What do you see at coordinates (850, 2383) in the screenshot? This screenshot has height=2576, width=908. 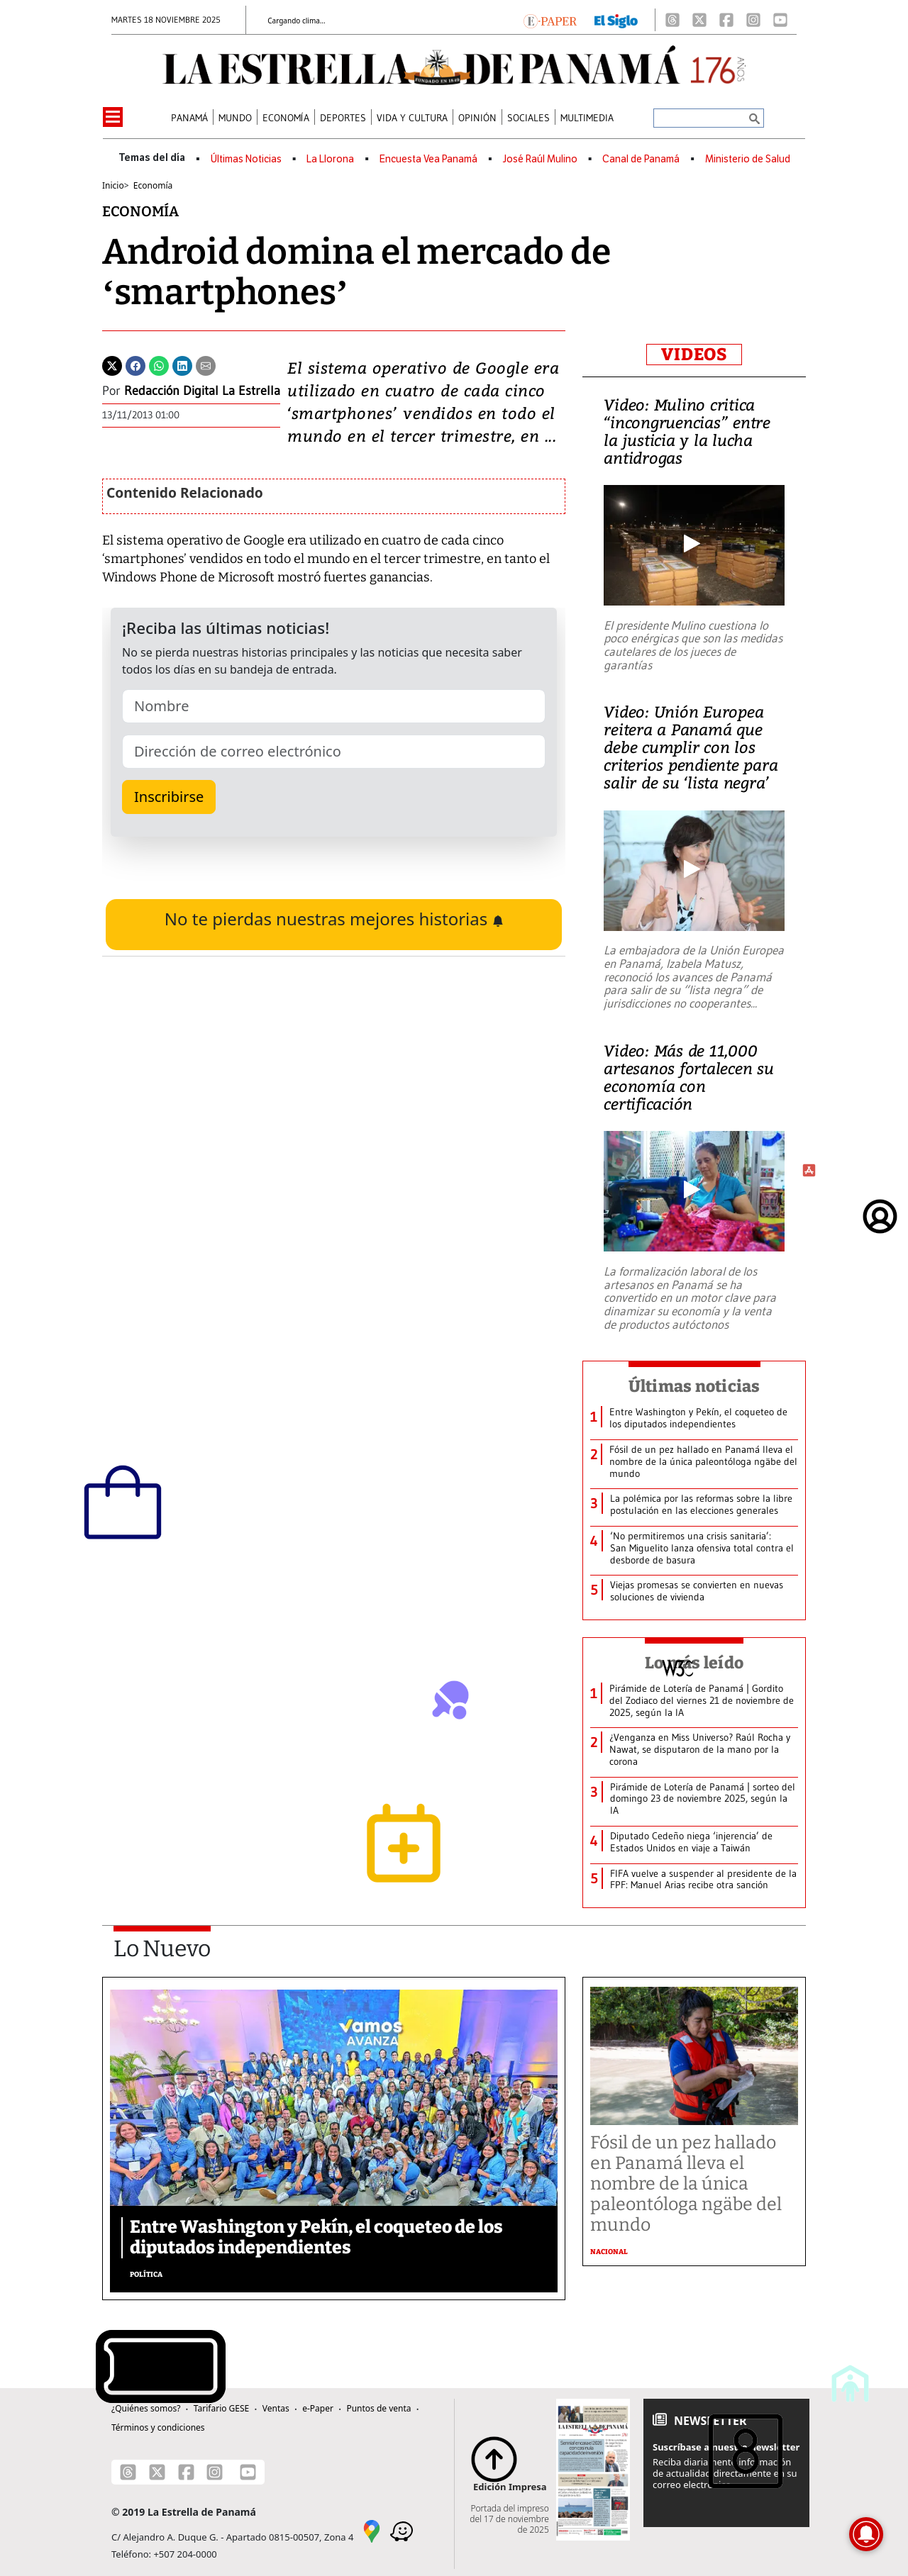 I see `find shelter or emergency housing` at bounding box center [850, 2383].